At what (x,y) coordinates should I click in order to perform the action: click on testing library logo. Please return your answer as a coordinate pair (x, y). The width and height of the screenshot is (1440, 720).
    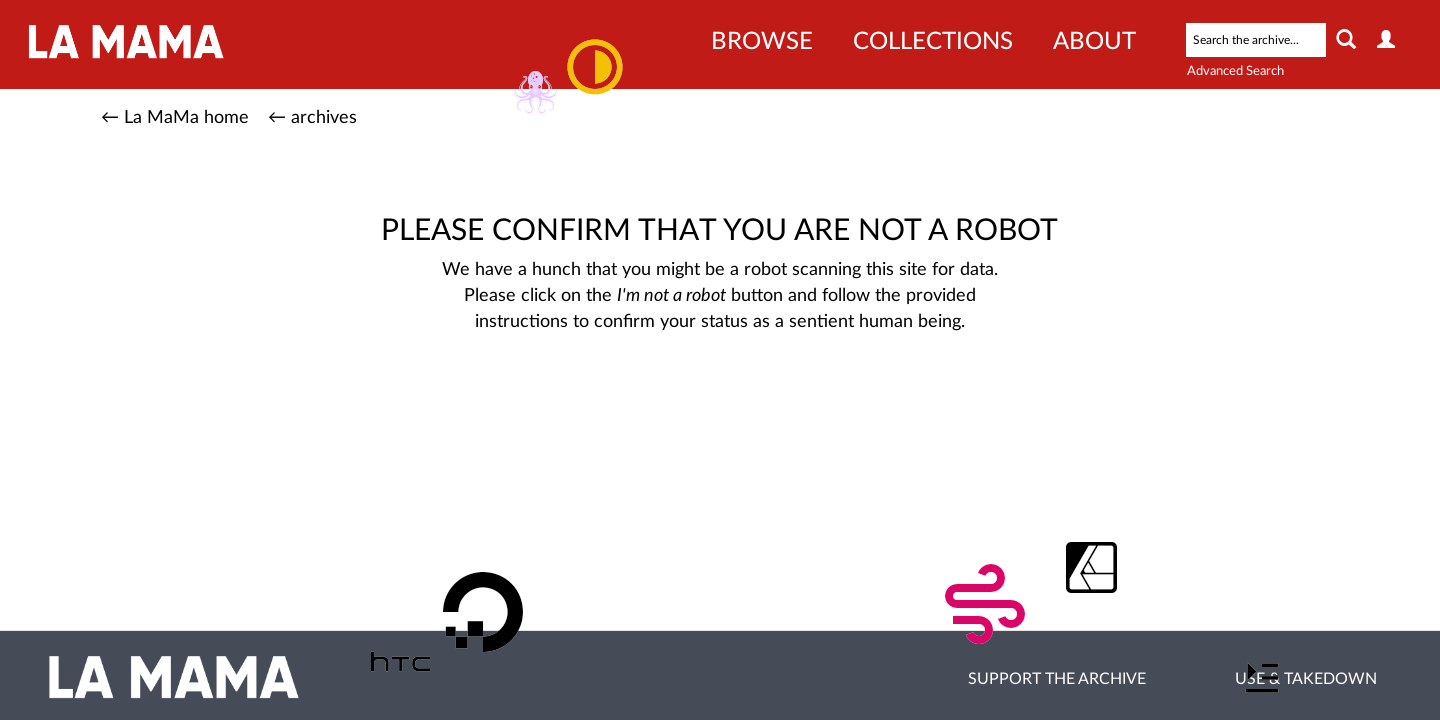
    Looking at the image, I should click on (535, 92).